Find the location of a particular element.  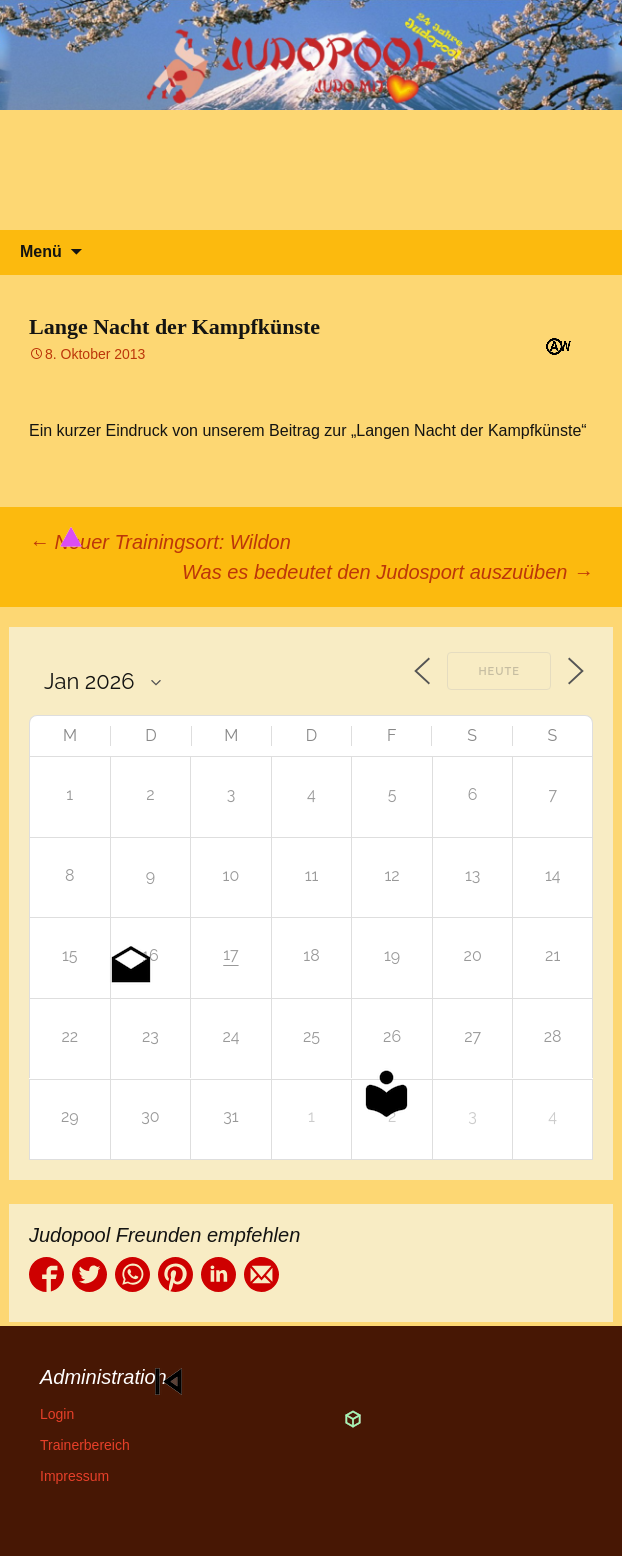

enable automatic white balance is located at coordinates (558, 346).